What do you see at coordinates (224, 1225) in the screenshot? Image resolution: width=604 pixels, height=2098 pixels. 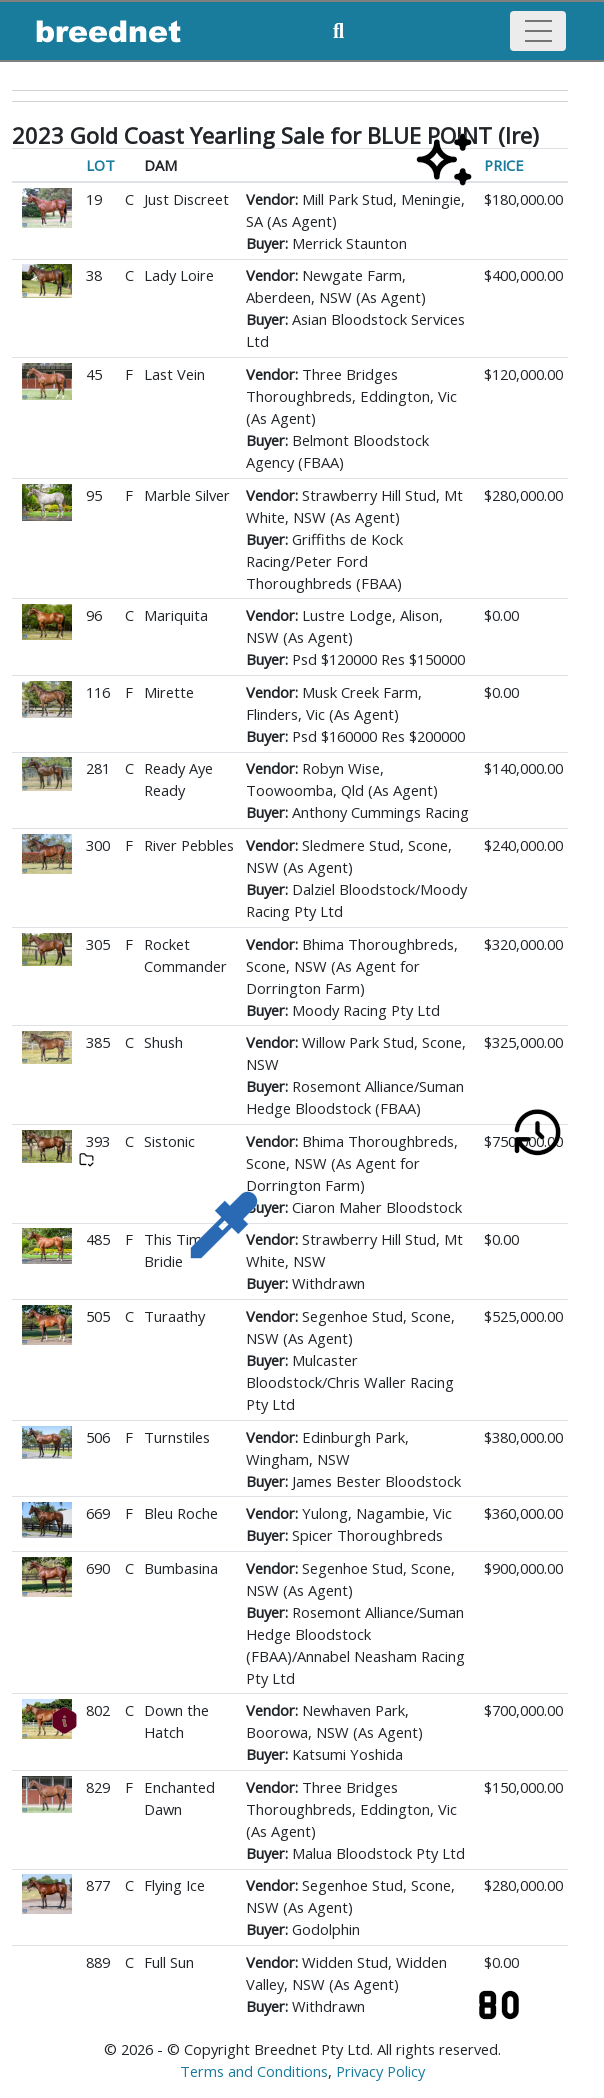 I see `pick a color from the screen` at bounding box center [224, 1225].